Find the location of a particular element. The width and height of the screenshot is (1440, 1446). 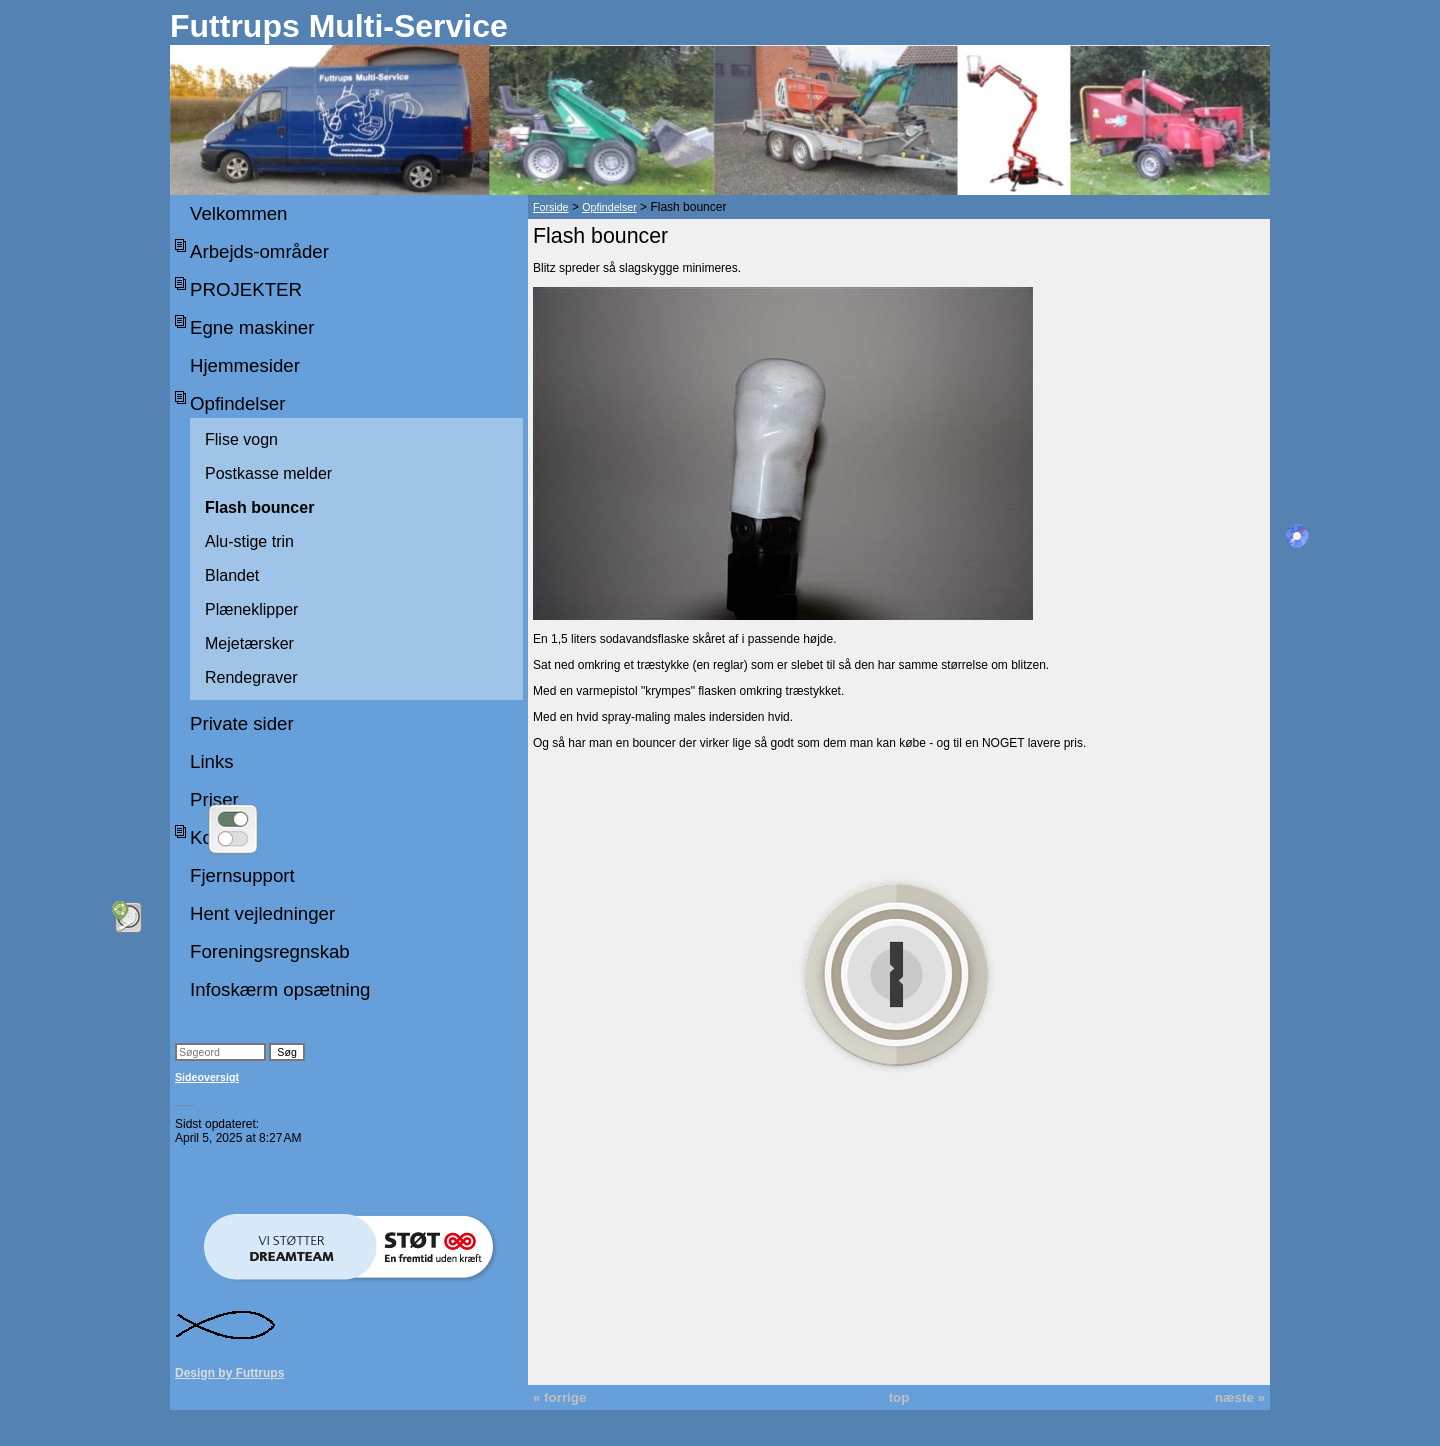

open passwords and keys manager is located at coordinates (896, 974).